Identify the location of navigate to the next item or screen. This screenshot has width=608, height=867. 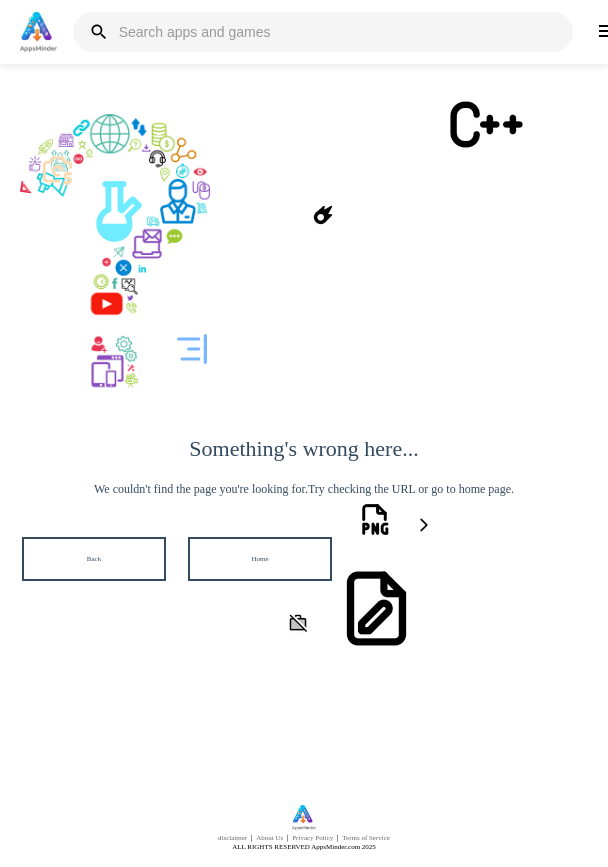
(424, 525).